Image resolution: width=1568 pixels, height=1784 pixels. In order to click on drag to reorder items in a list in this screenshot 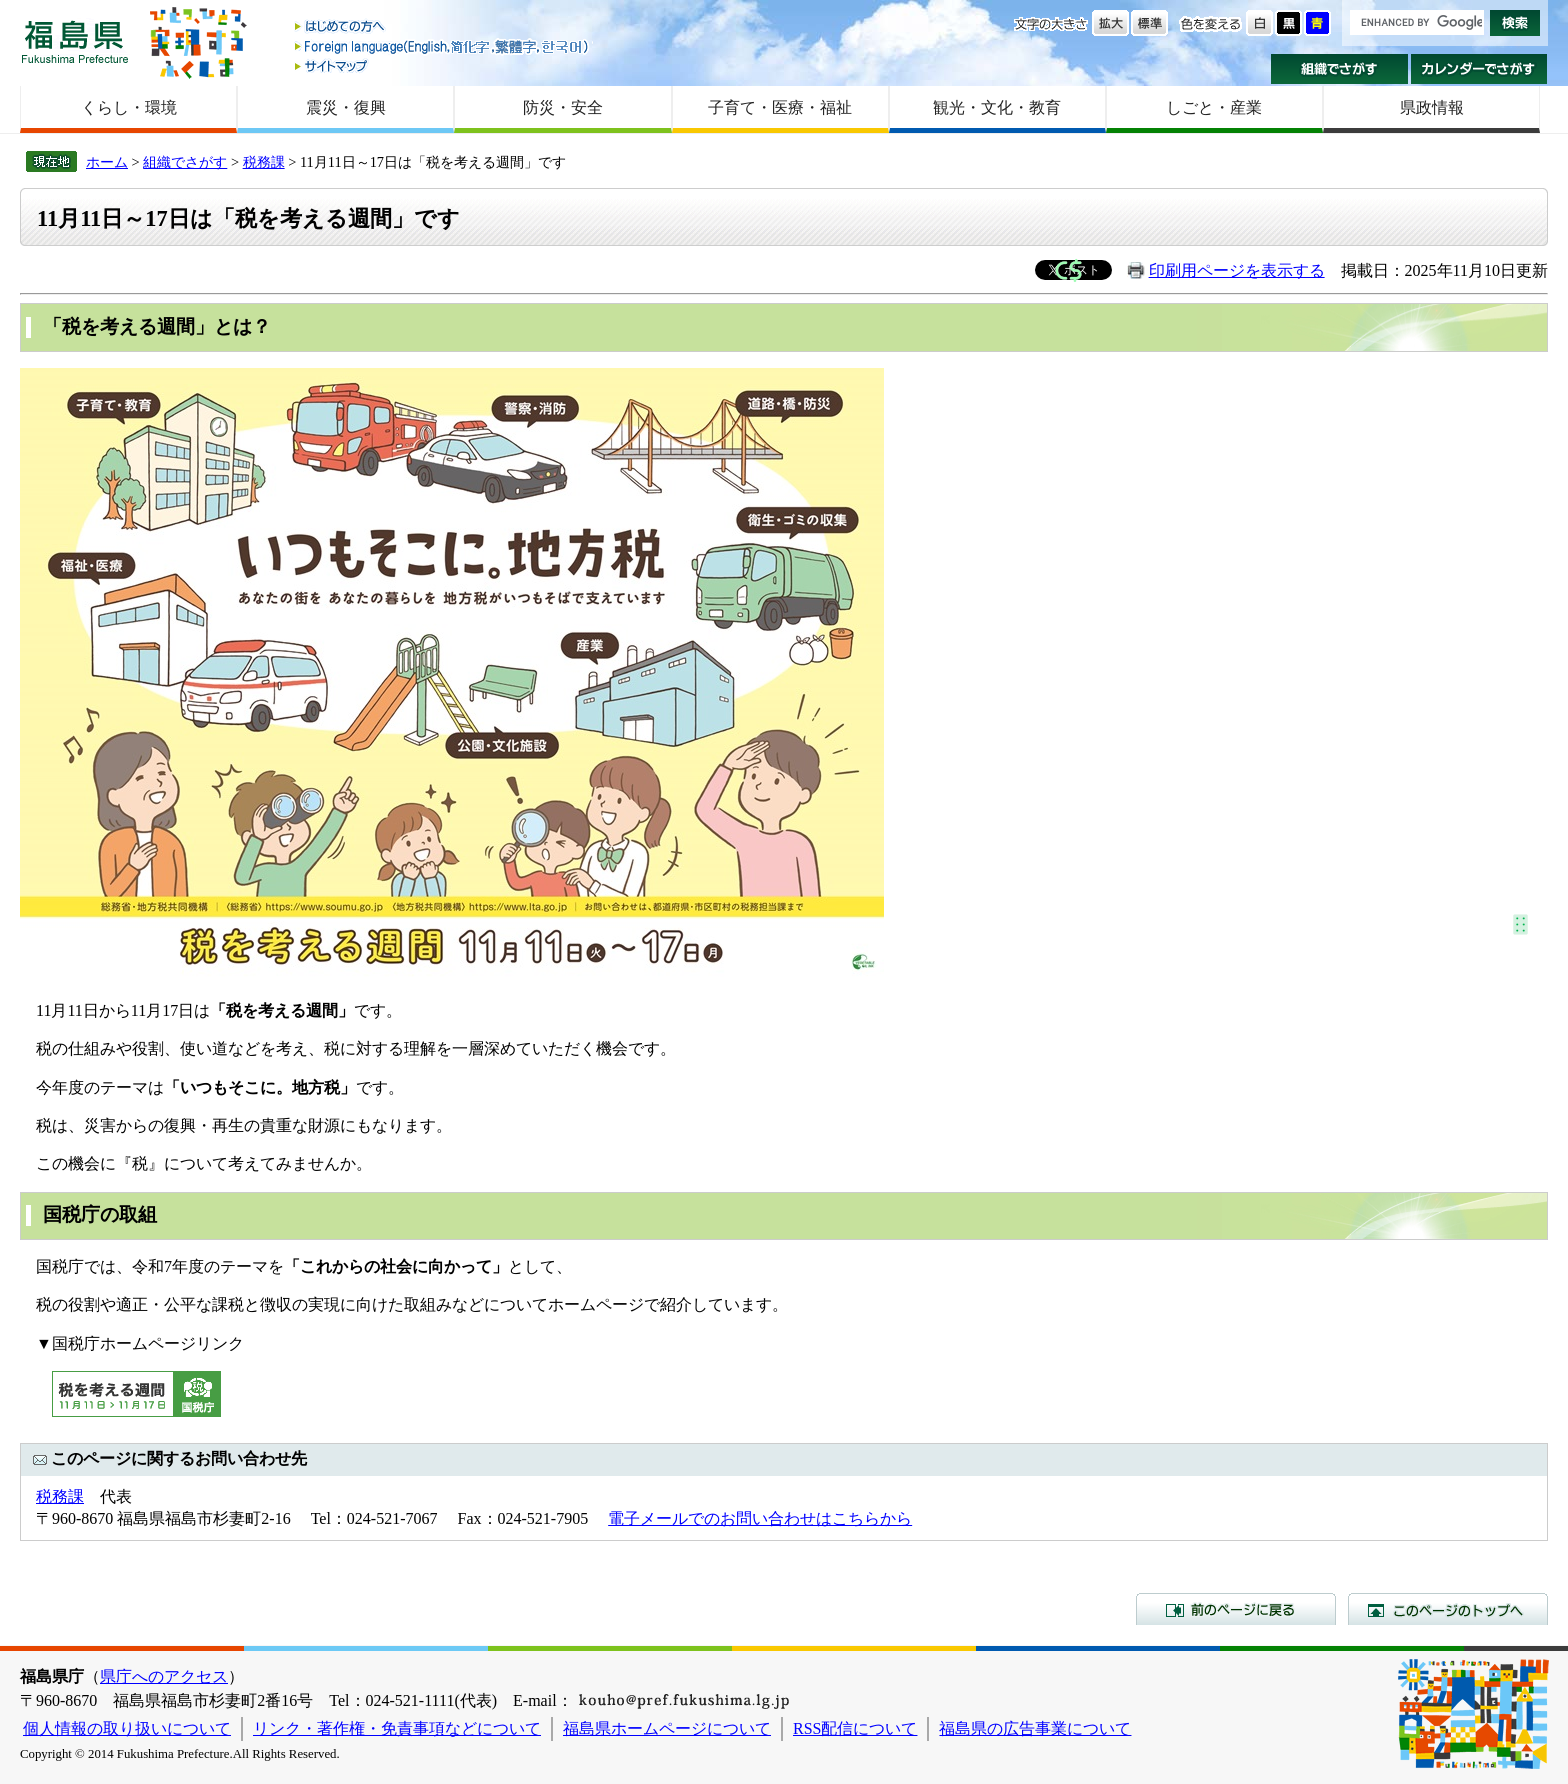, I will do `click(1520, 924)`.